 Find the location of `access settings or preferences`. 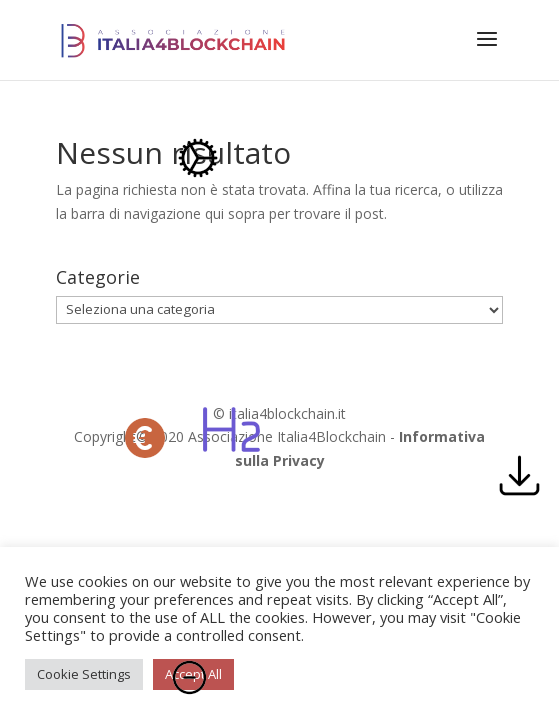

access settings or preferences is located at coordinates (198, 158).